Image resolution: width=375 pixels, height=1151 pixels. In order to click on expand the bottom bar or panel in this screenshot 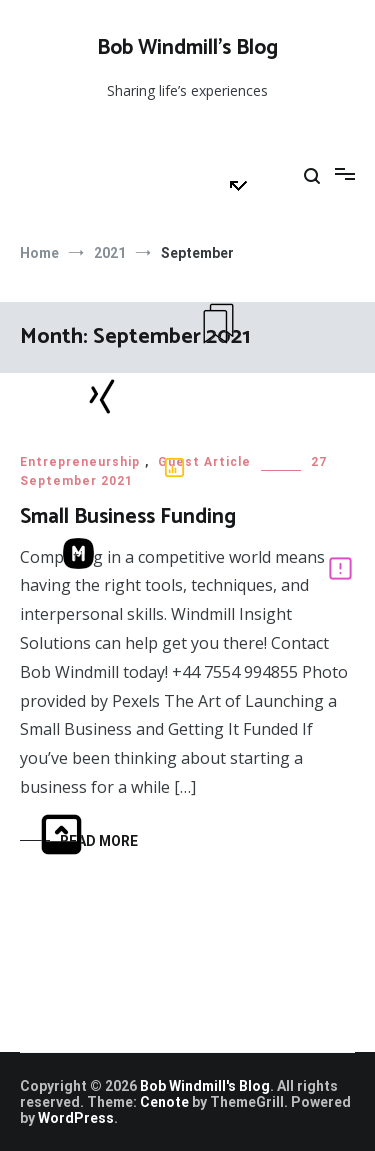, I will do `click(61, 834)`.